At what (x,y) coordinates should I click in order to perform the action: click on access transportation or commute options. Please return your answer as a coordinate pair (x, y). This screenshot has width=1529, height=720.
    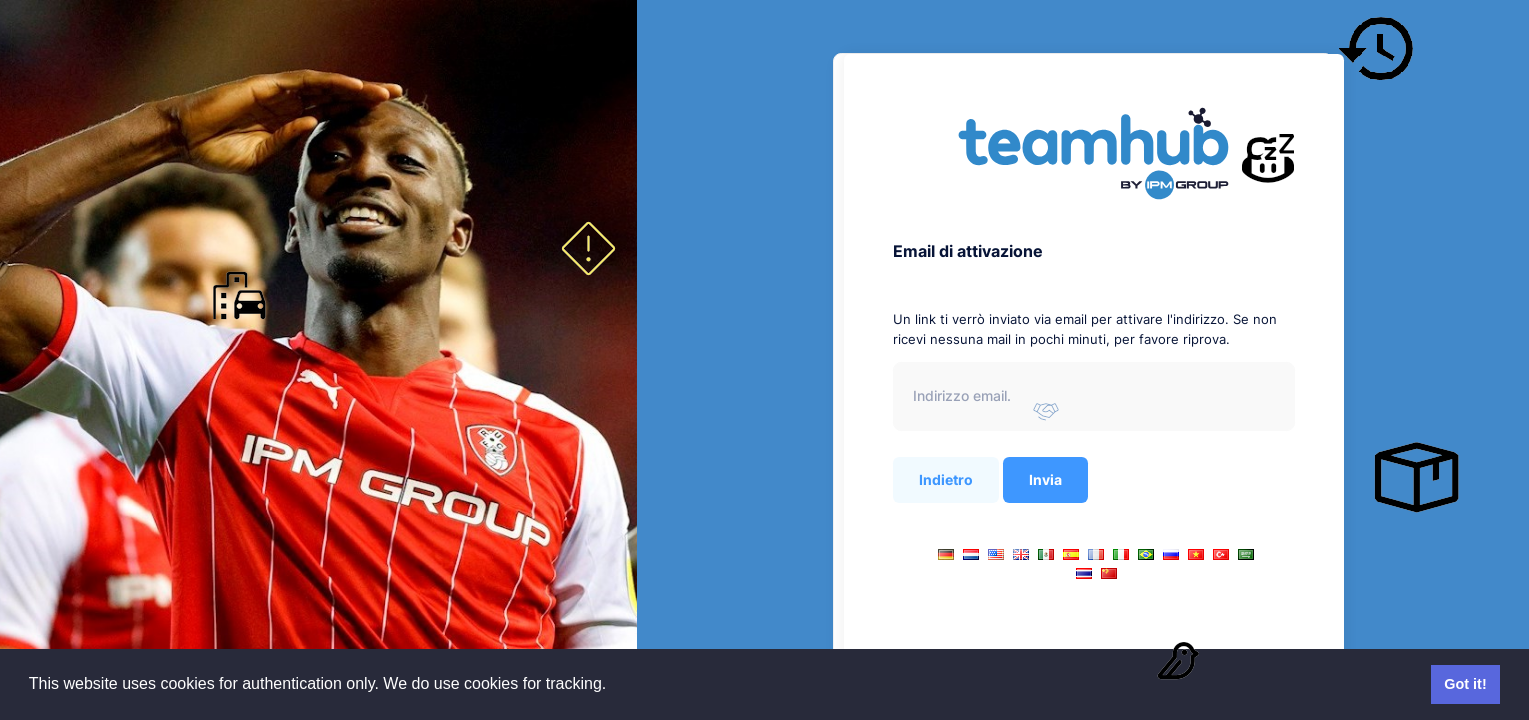
    Looking at the image, I should click on (239, 295).